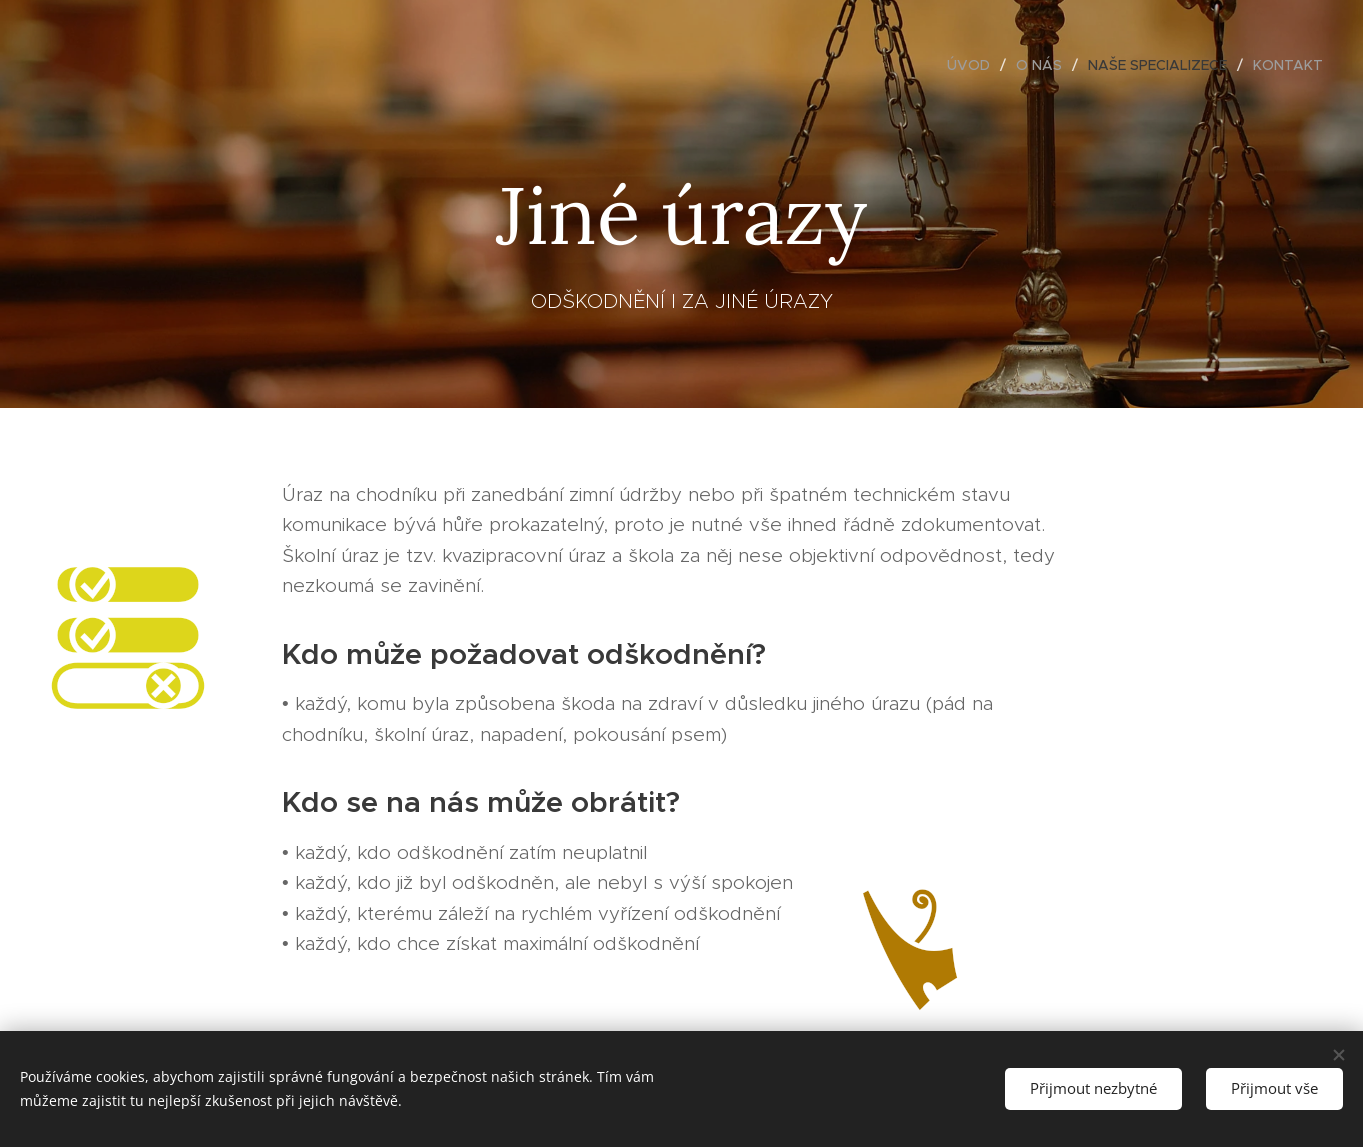 Image resolution: width=1363 pixels, height=1147 pixels. I want to click on adjust settings with multiple toggle switches, so click(128, 638).